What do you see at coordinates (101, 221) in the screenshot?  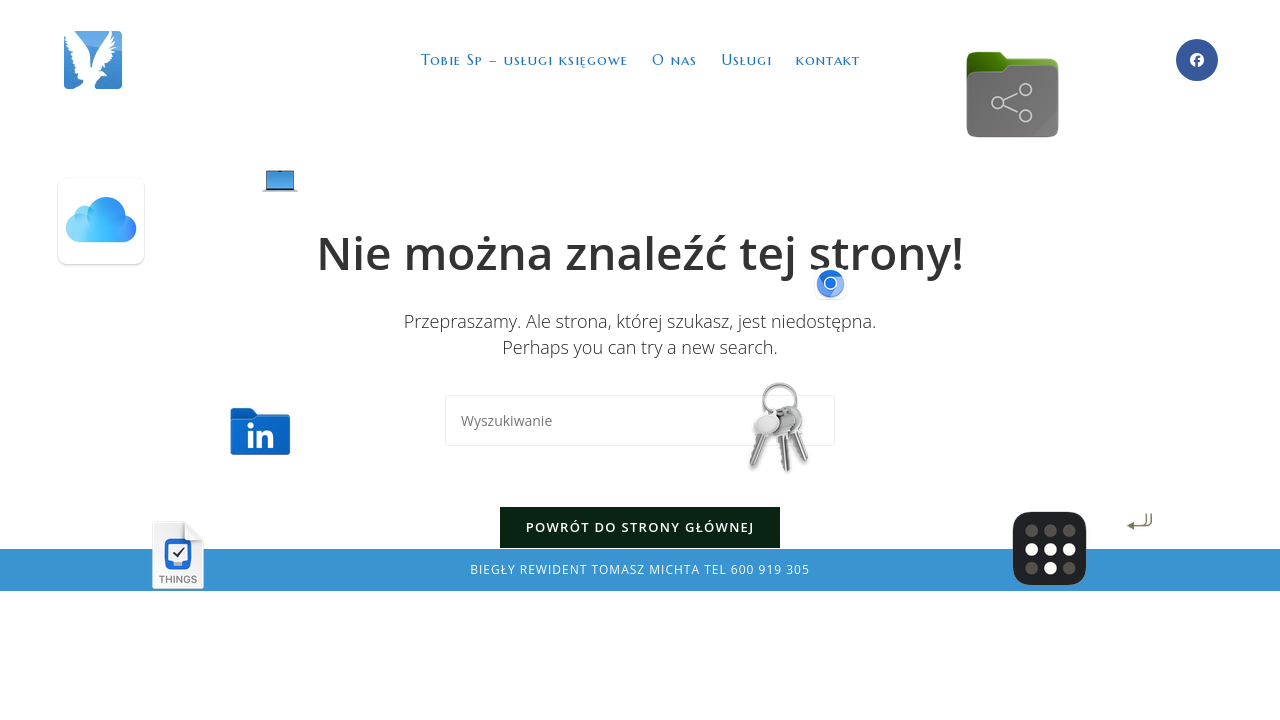 I see `open iCloud Drive to access cloud-stored files` at bounding box center [101, 221].